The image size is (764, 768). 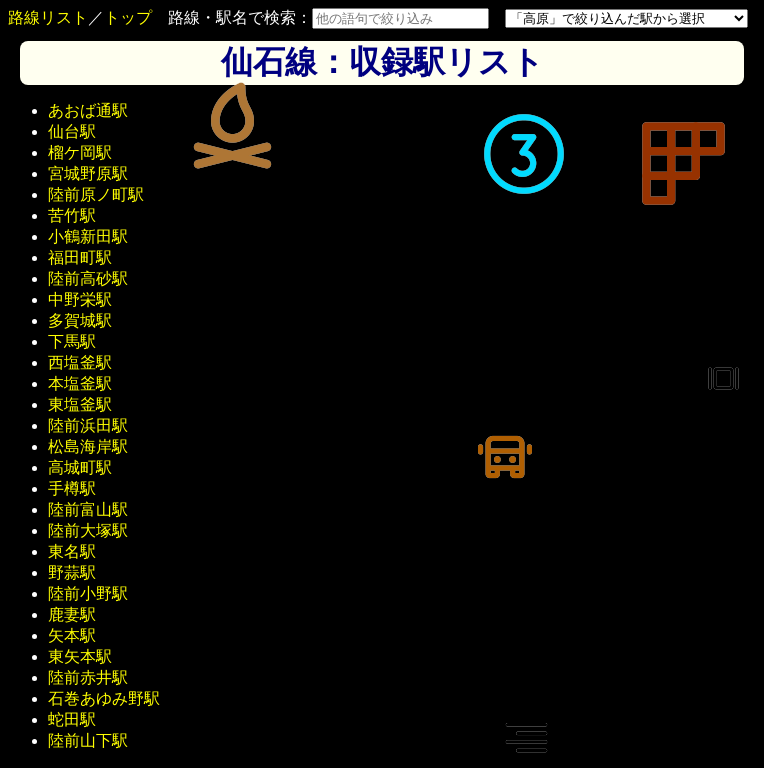 What do you see at coordinates (683, 163) in the screenshot?
I see `view cohort analysis chart` at bounding box center [683, 163].